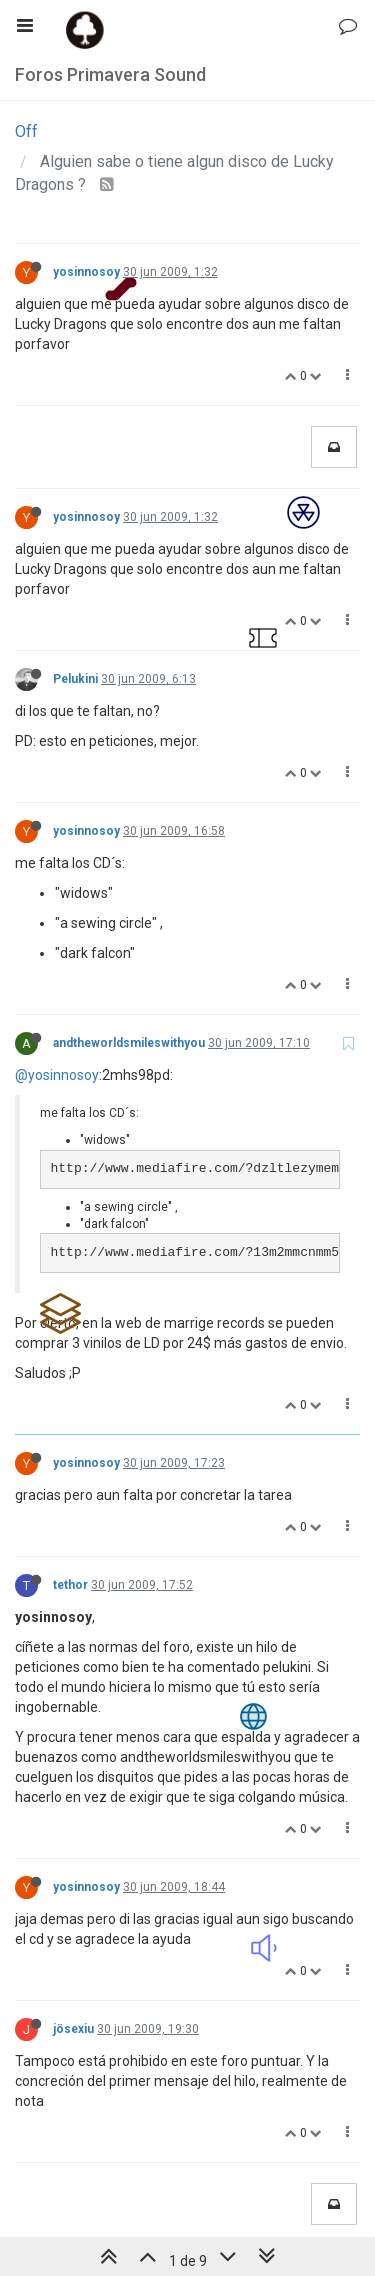 Image resolution: width=375 pixels, height=2276 pixels. Describe the element at coordinates (60, 1313) in the screenshot. I see `view layers or stacked content` at that location.